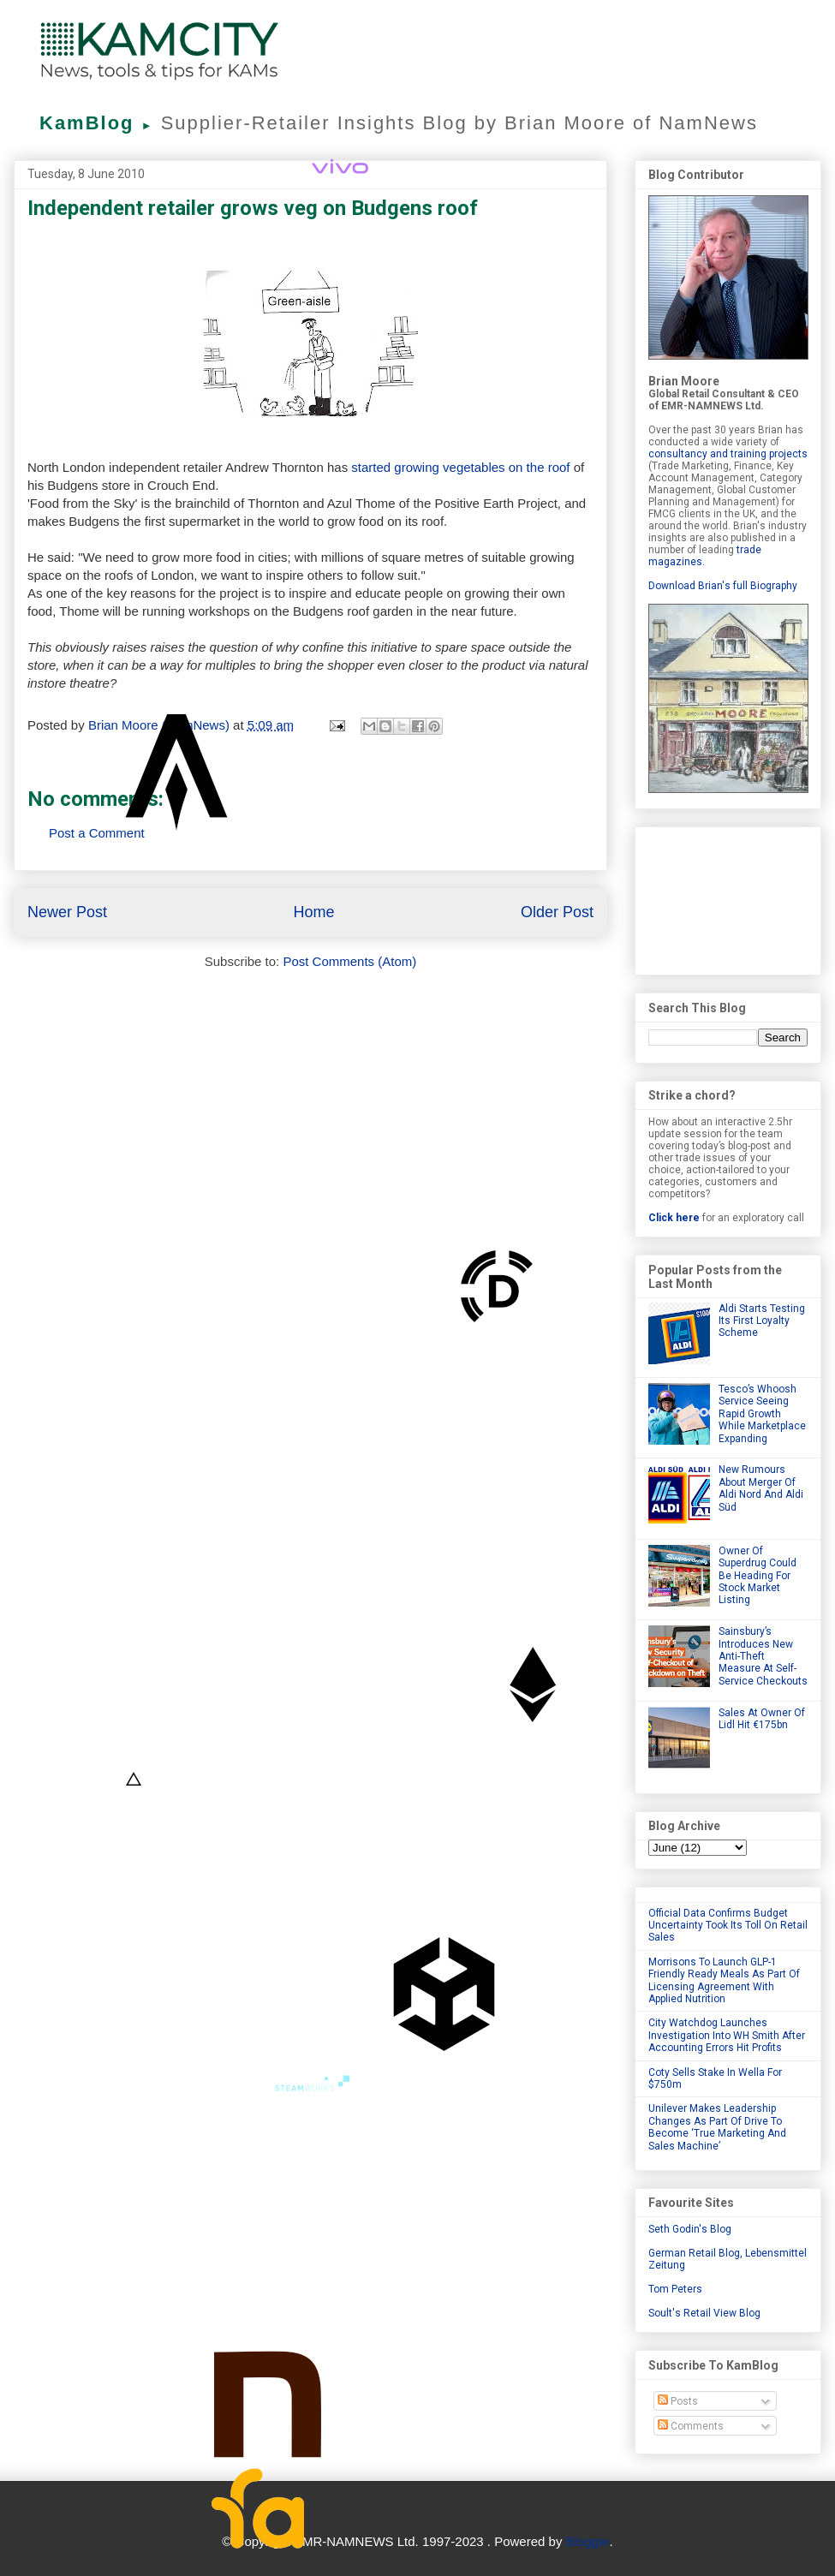 The height and width of the screenshot is (2576, 835). Describe the element at coordinates (312, 2083) in the screenshot. I see `access steamworks developer portal` at that location.